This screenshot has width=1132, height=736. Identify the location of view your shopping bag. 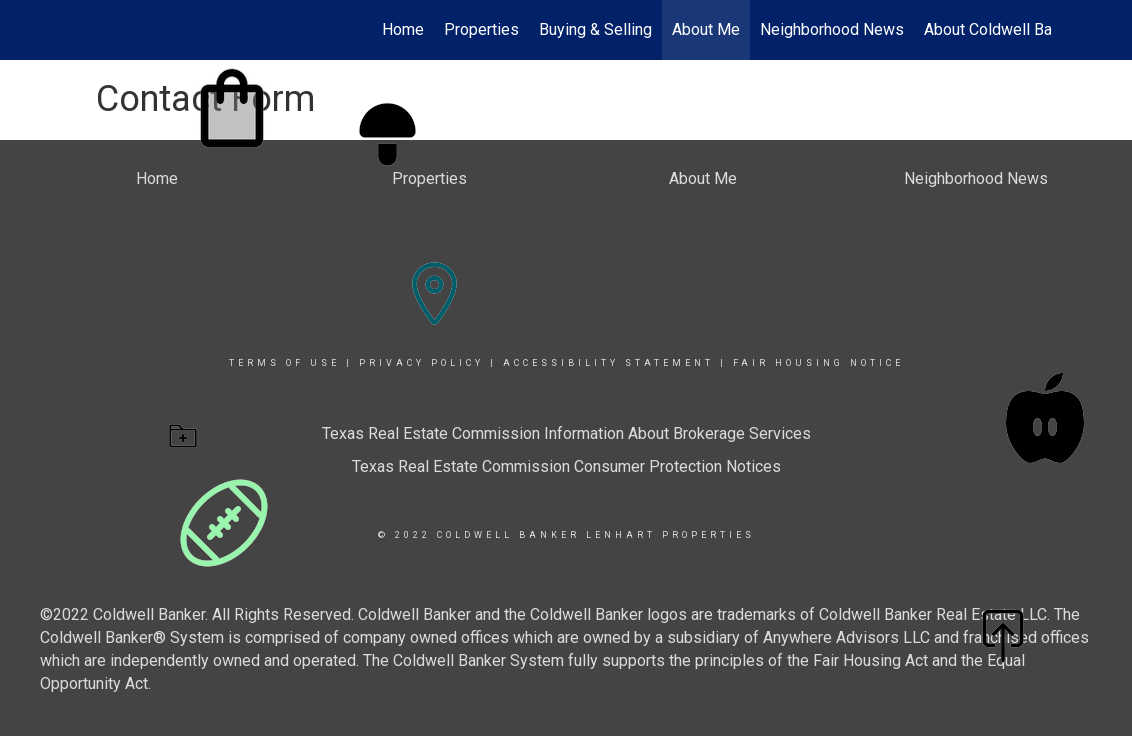
(232, 108).